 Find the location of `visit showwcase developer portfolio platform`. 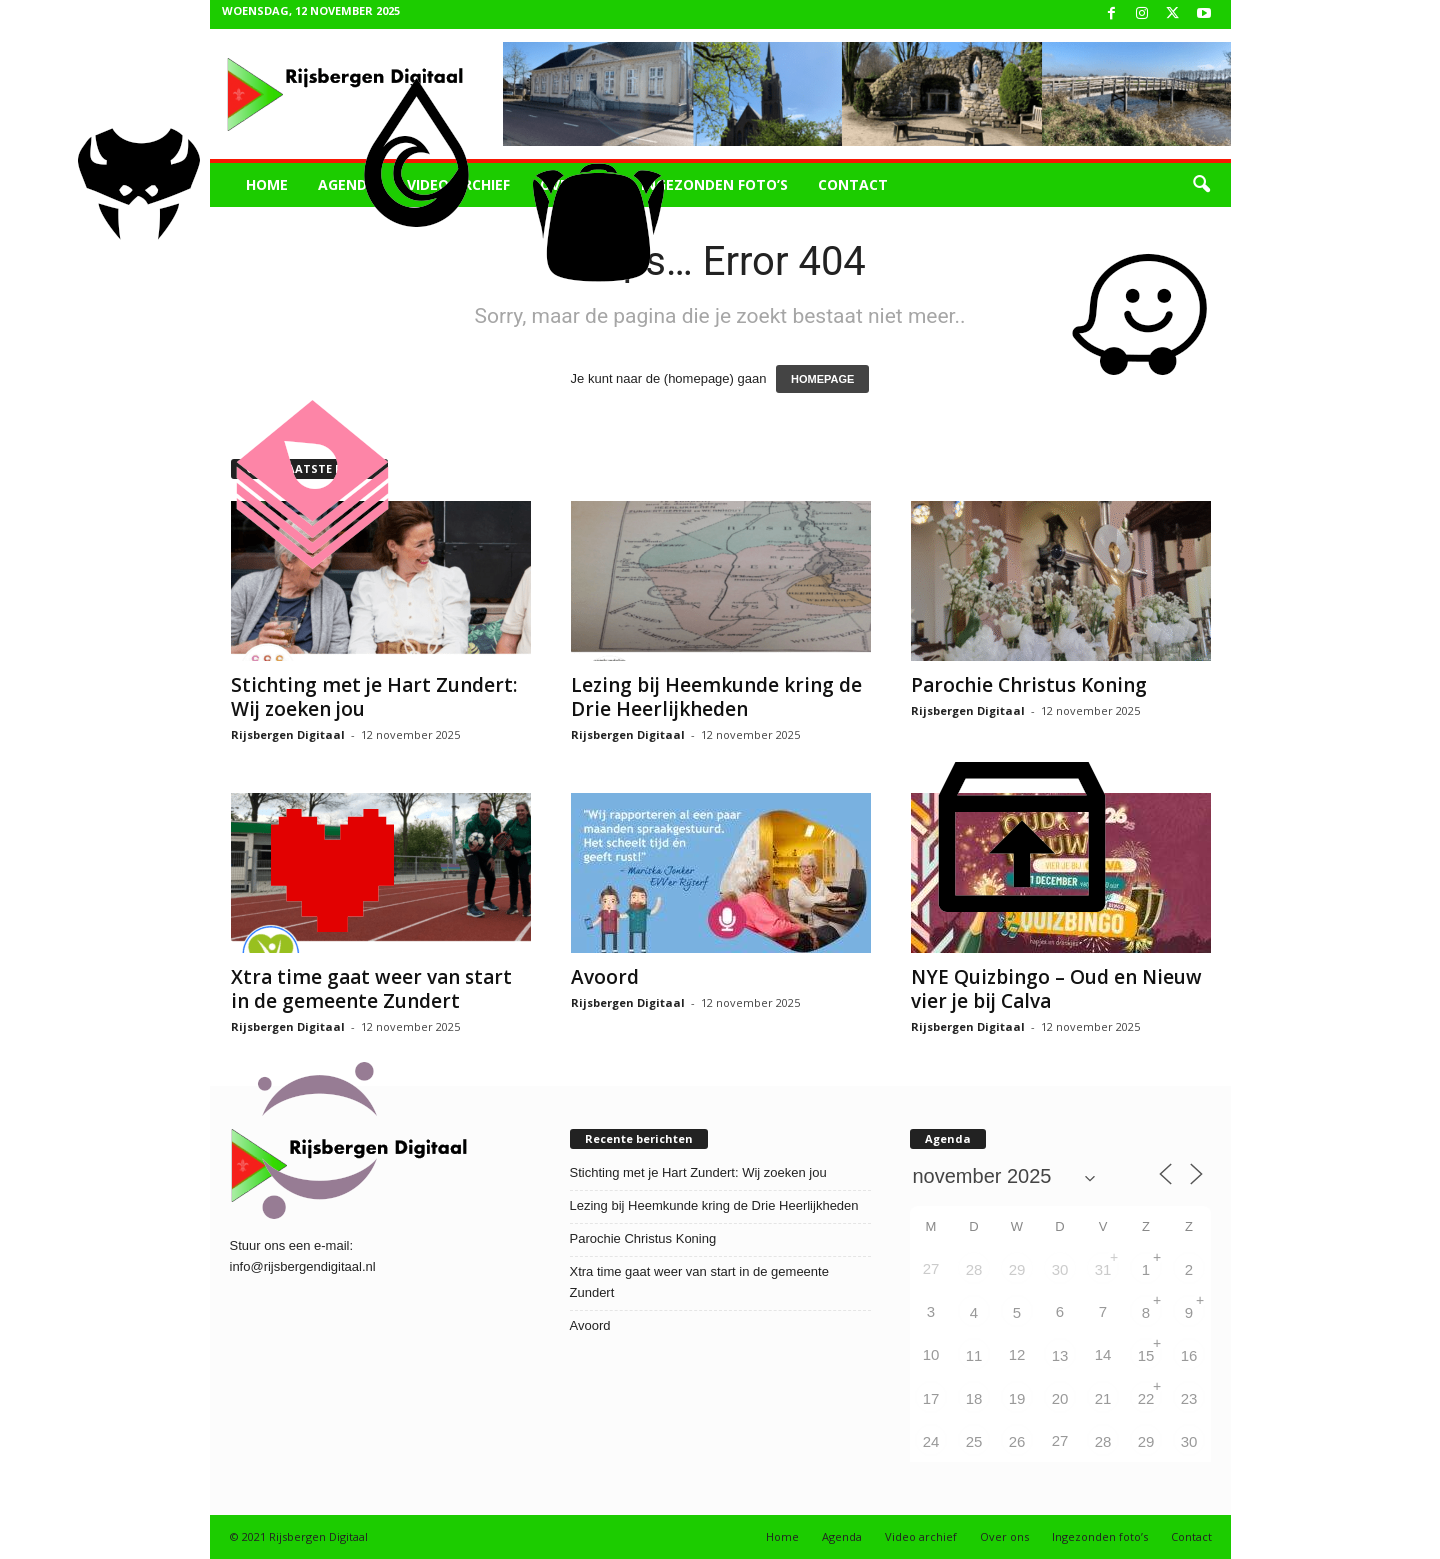

visit showwcase developer portfolio platform is located at coordinates (598, 222).